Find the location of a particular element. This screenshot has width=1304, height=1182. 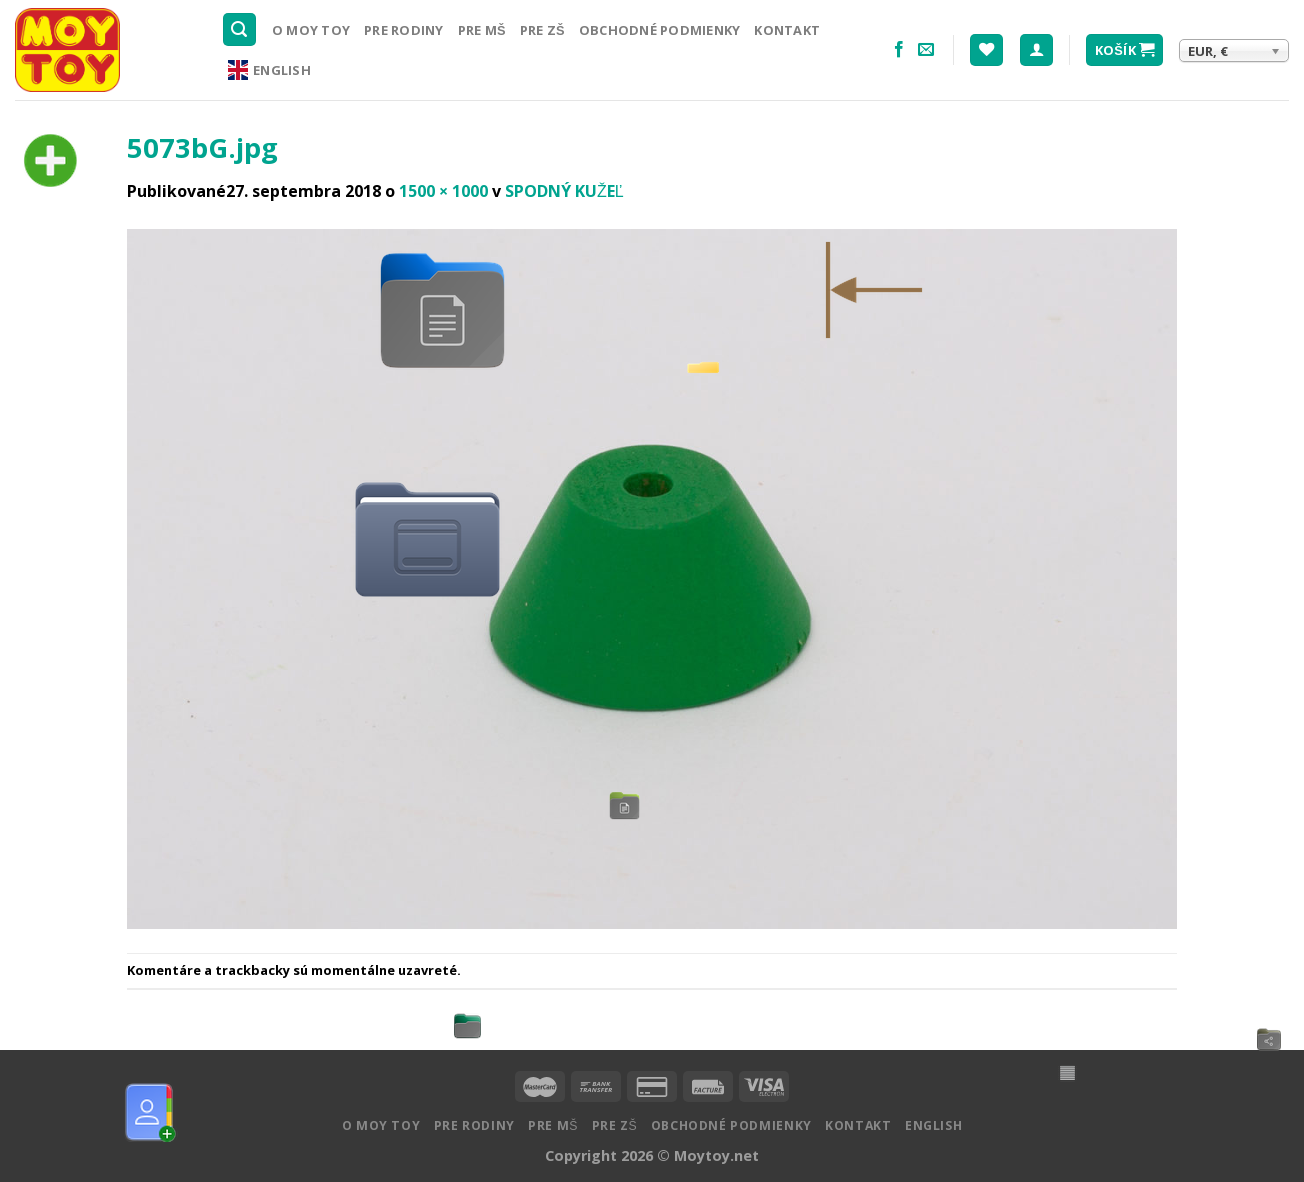

add a new contact is located at coordinates (149, 1112).